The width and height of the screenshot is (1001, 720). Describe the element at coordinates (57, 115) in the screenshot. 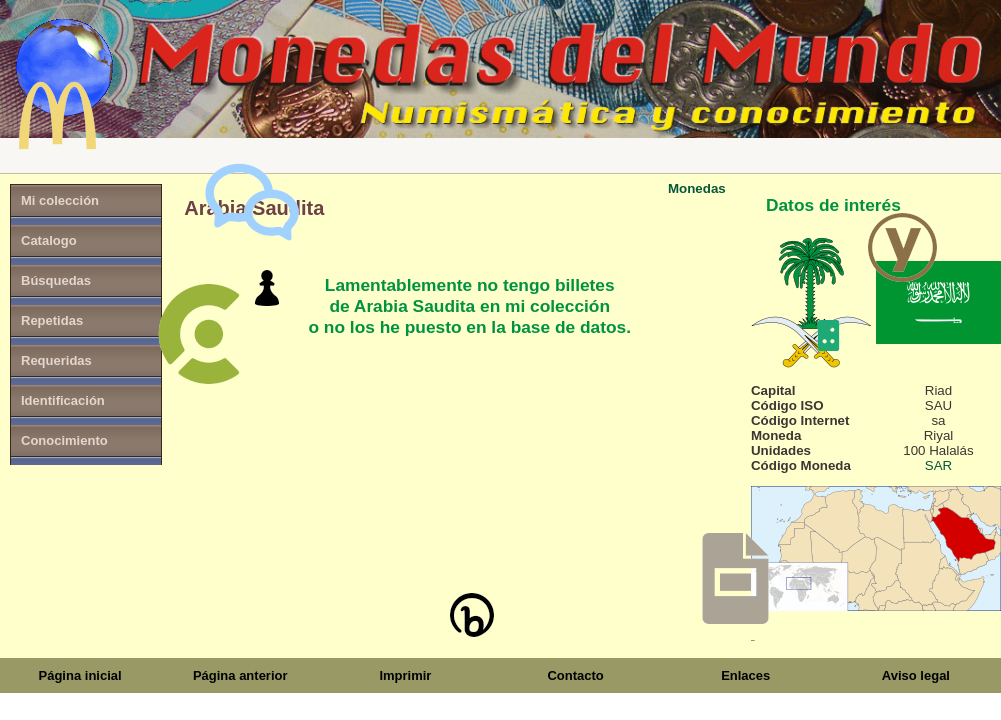

I see `open the McDonald's app` at that location.